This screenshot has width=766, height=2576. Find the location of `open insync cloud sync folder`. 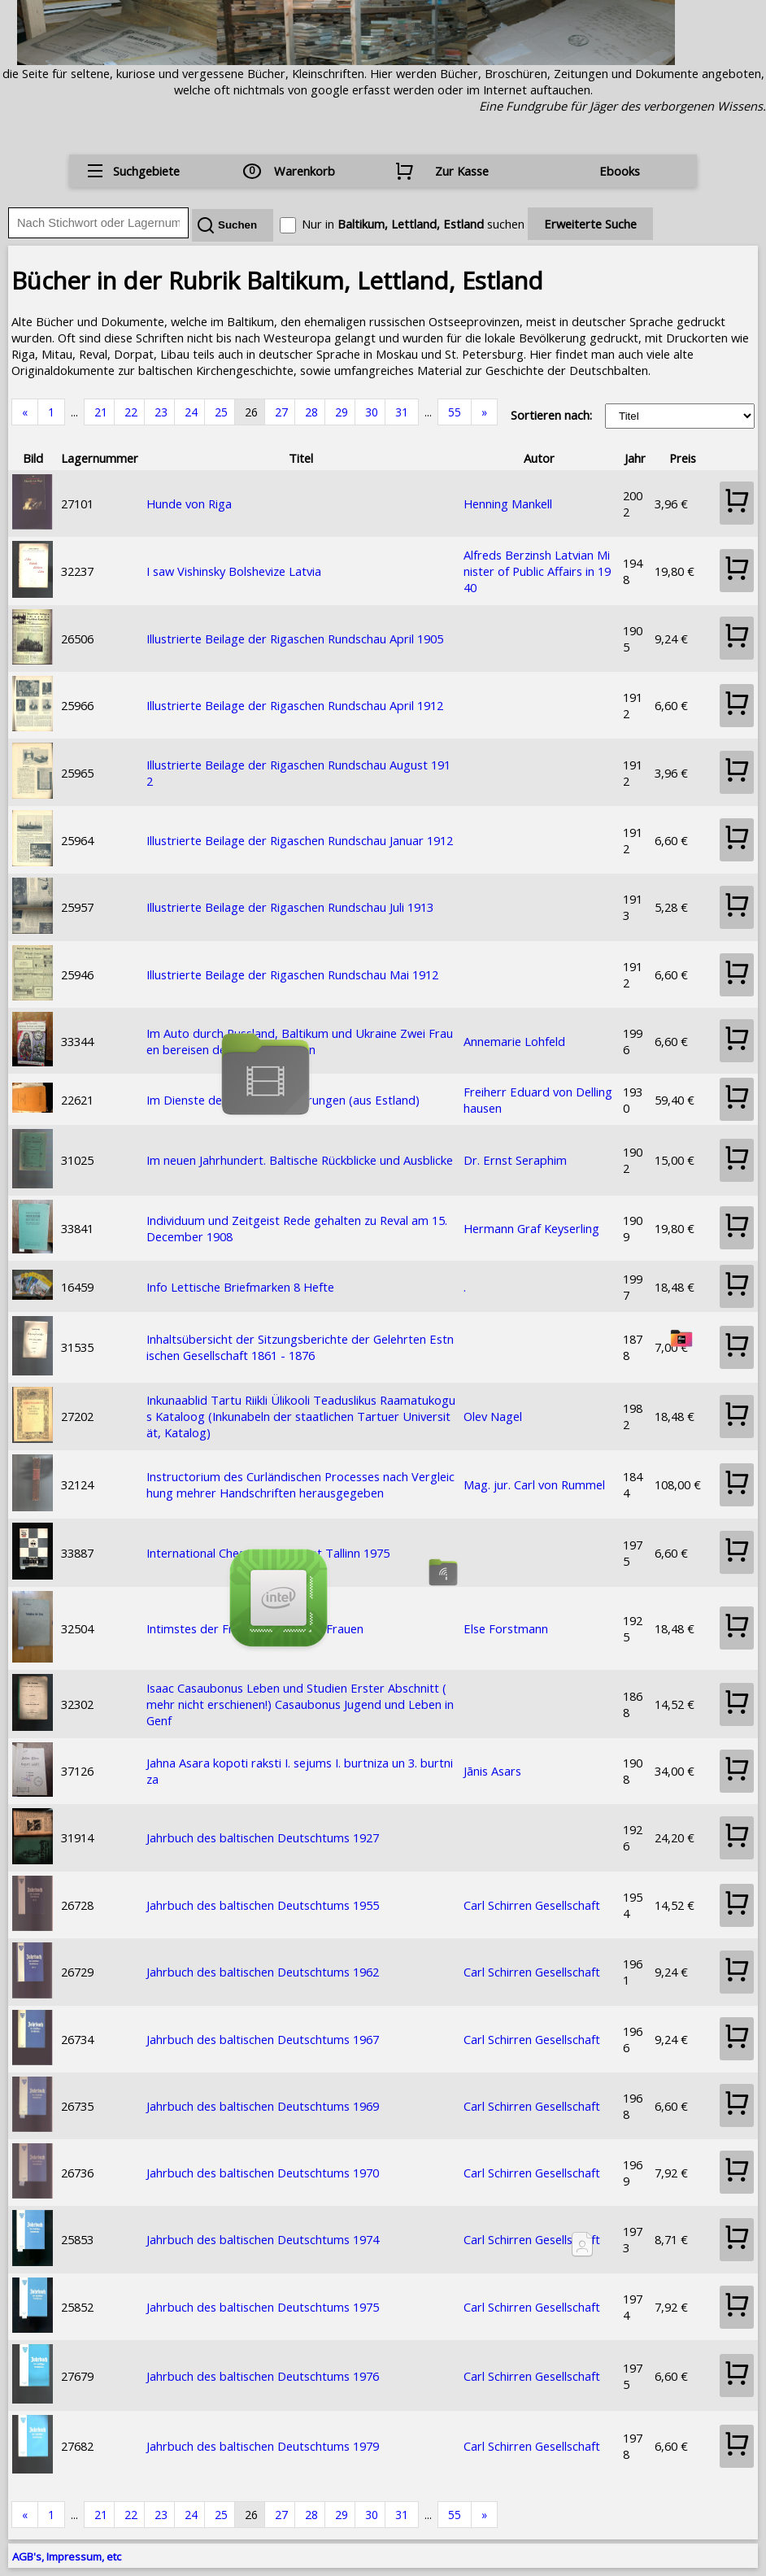

open insync cloud sync folder is located at coordinates (443, 1572).